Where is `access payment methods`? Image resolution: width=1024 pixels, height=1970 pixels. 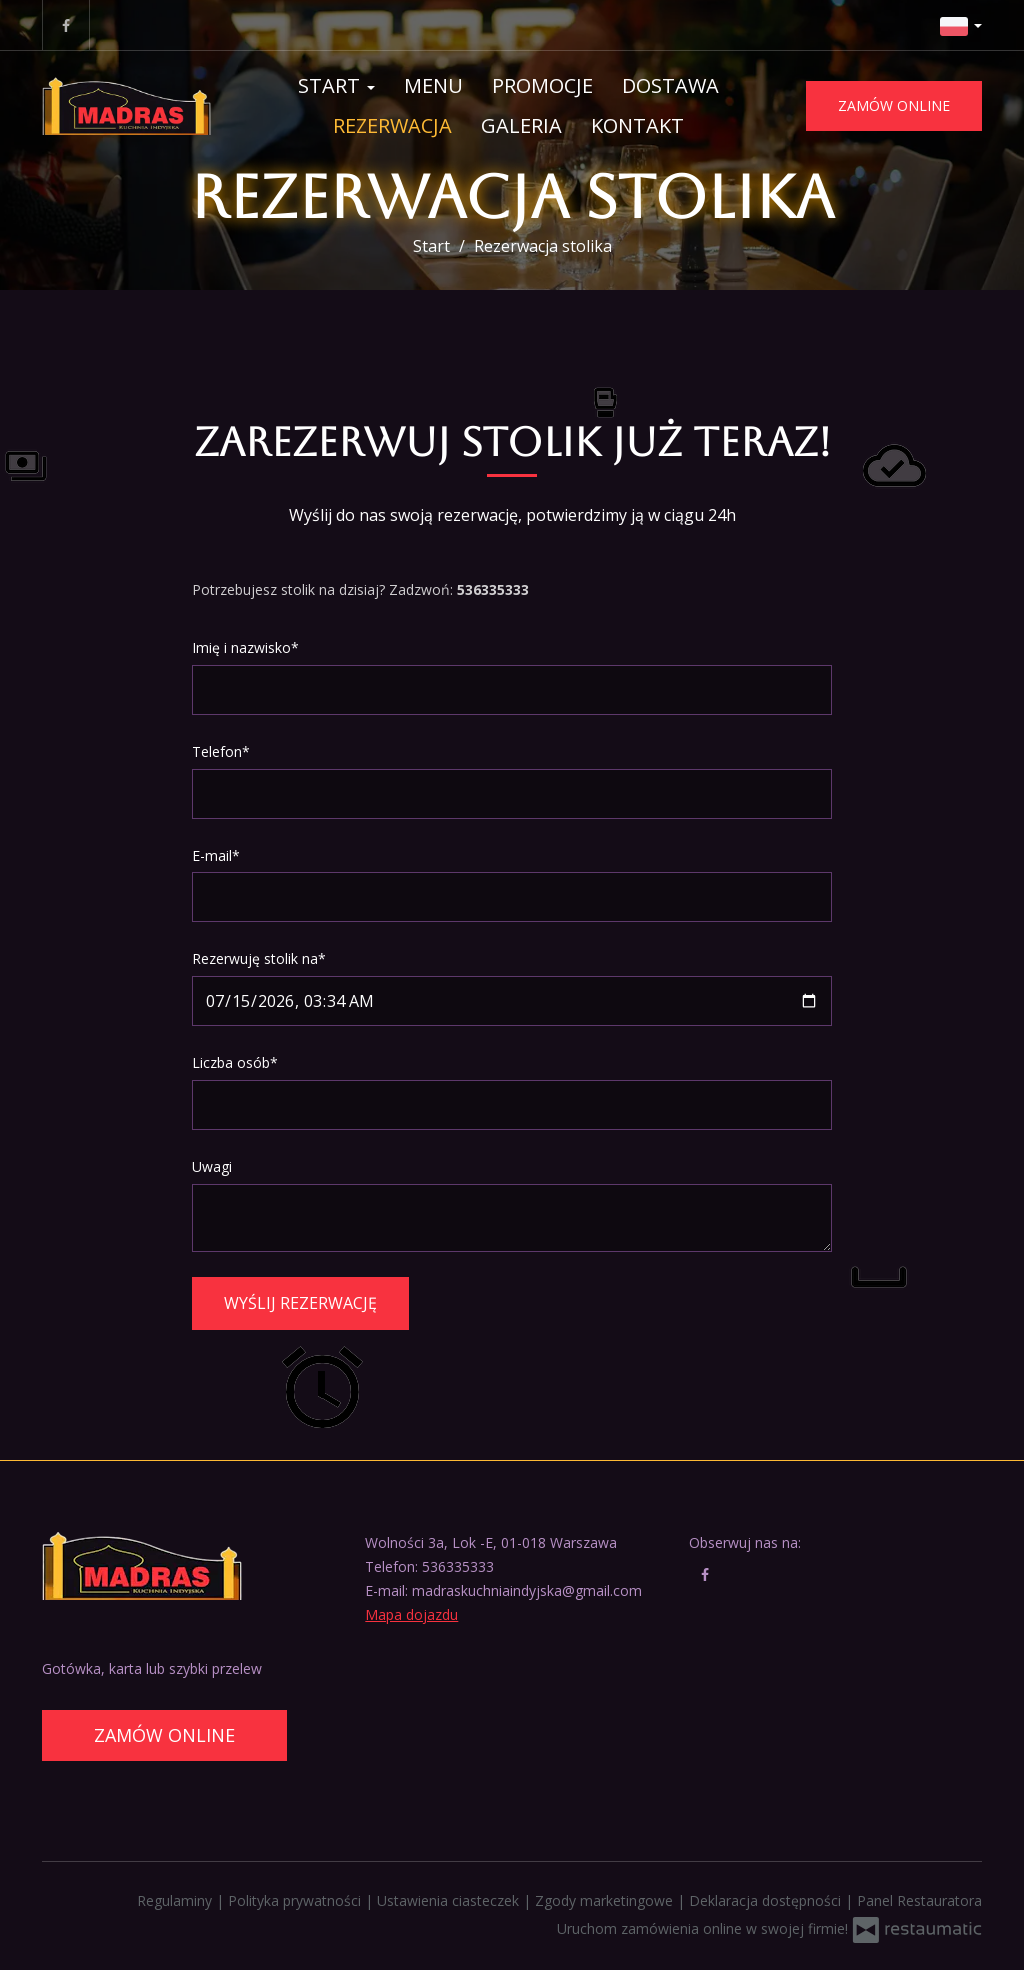
access payment methods is located at coordinates (26, 466).